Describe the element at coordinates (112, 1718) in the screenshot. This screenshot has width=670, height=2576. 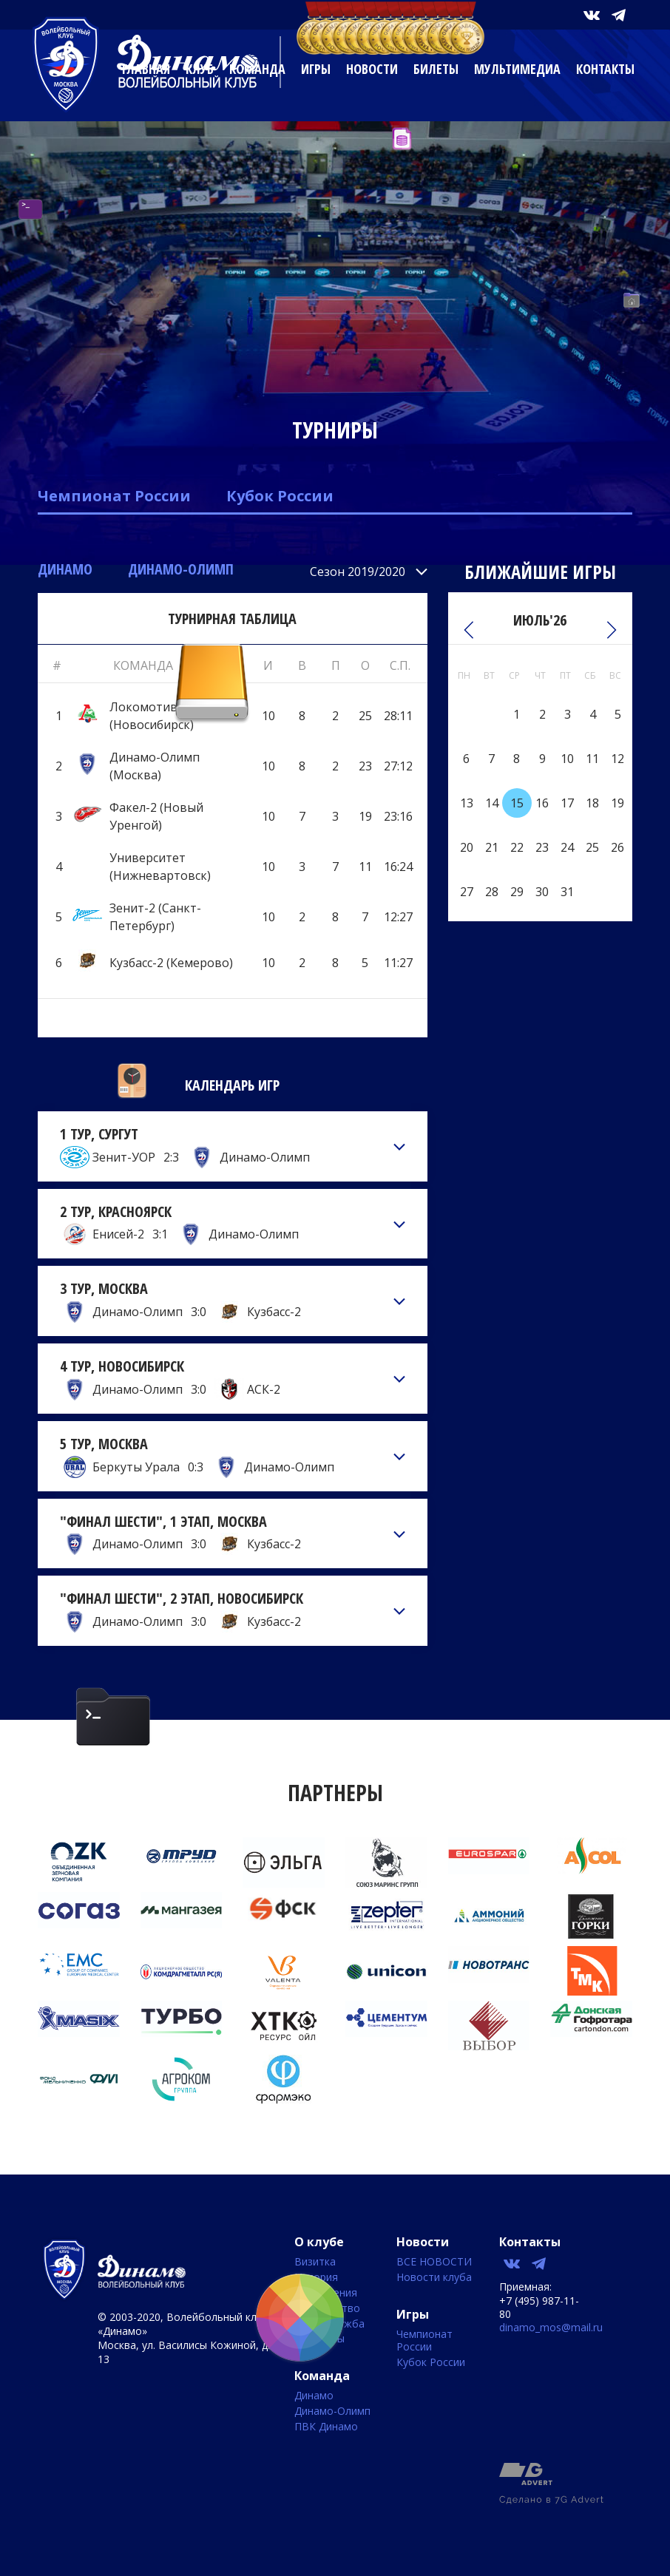
I see `open terminal or command line scripts folder` at that location.